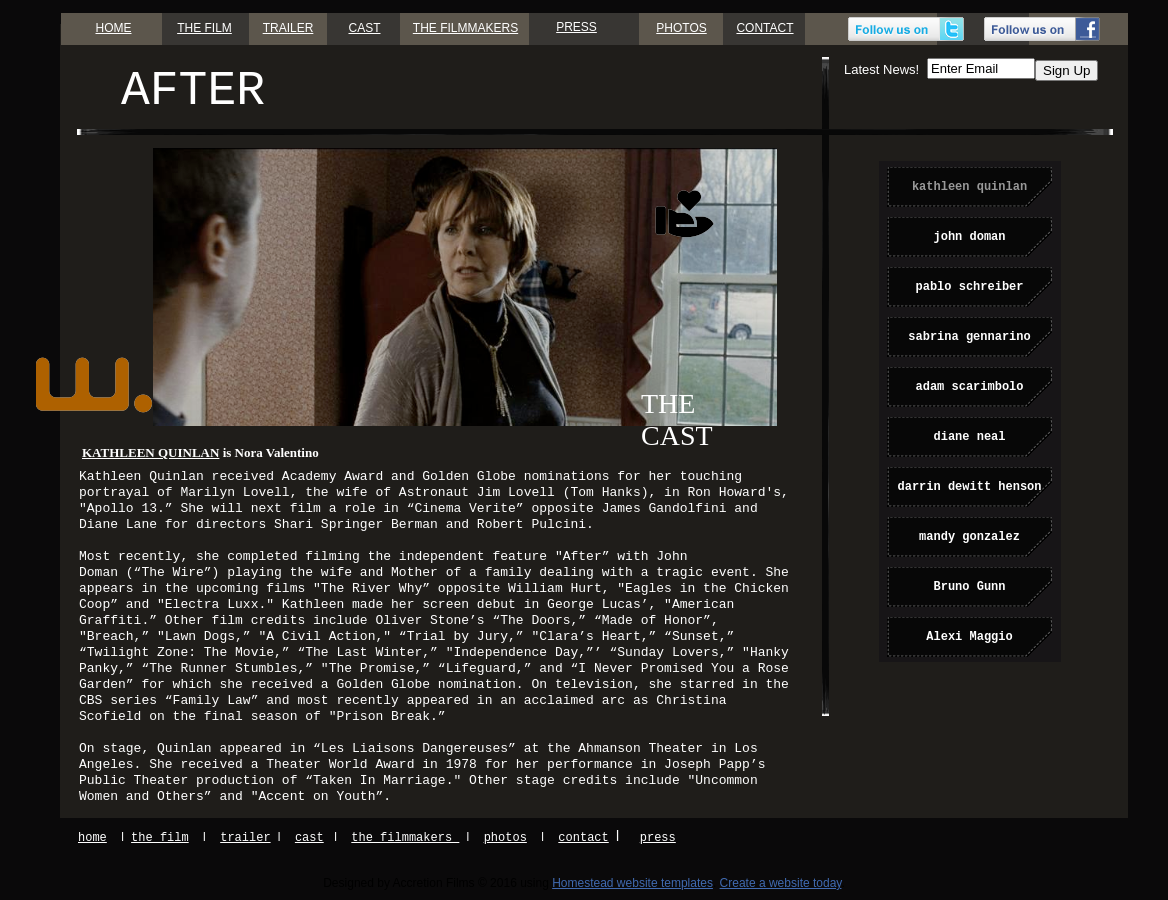  I want to click on wagmi cryptocurrency/web3 library logo, so click(94, 385).